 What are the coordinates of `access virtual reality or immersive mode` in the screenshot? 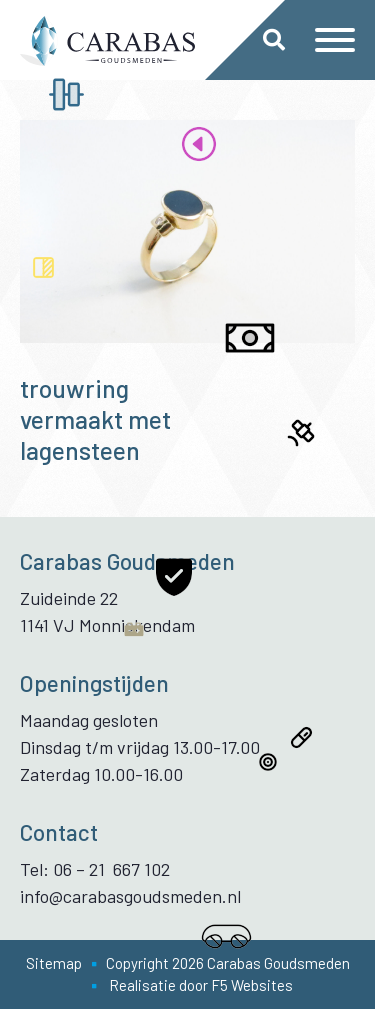 It's located at (226, 936).